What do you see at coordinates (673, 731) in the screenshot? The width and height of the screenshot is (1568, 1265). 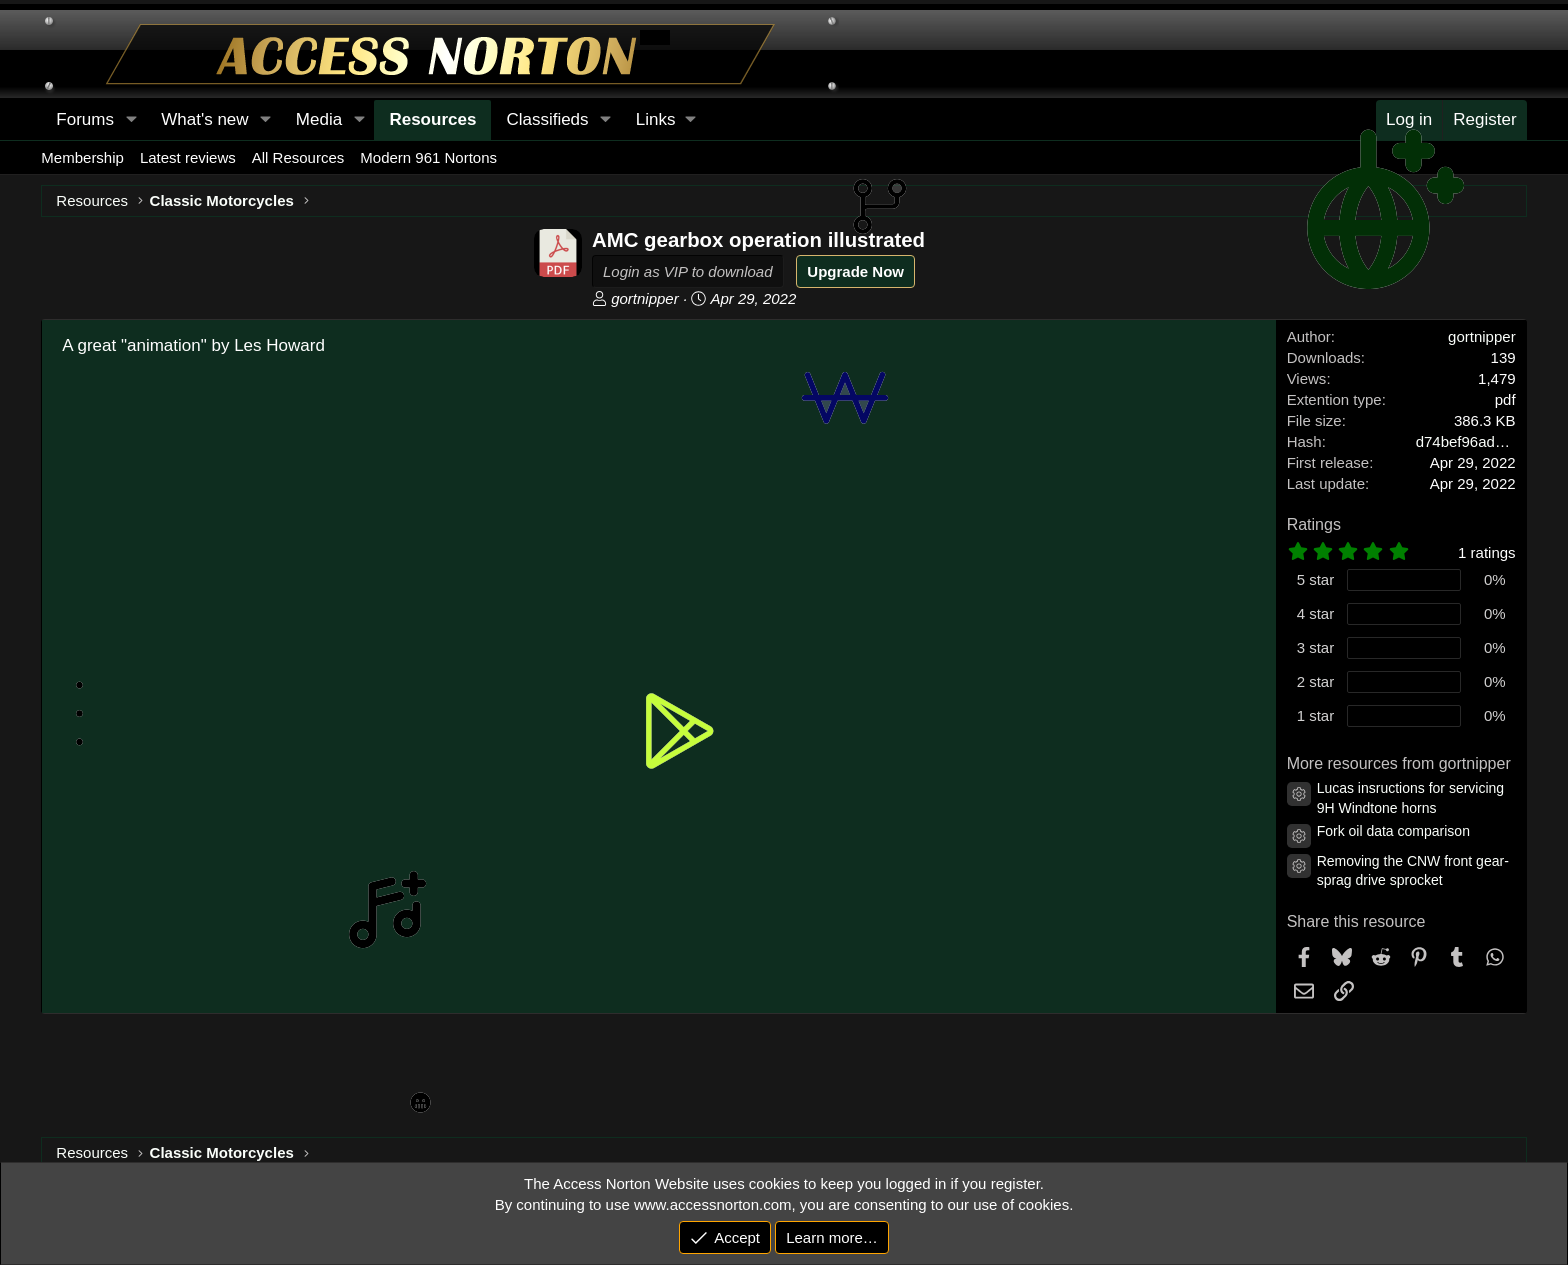 I see `open google play store` at bounding box center [673, 731].